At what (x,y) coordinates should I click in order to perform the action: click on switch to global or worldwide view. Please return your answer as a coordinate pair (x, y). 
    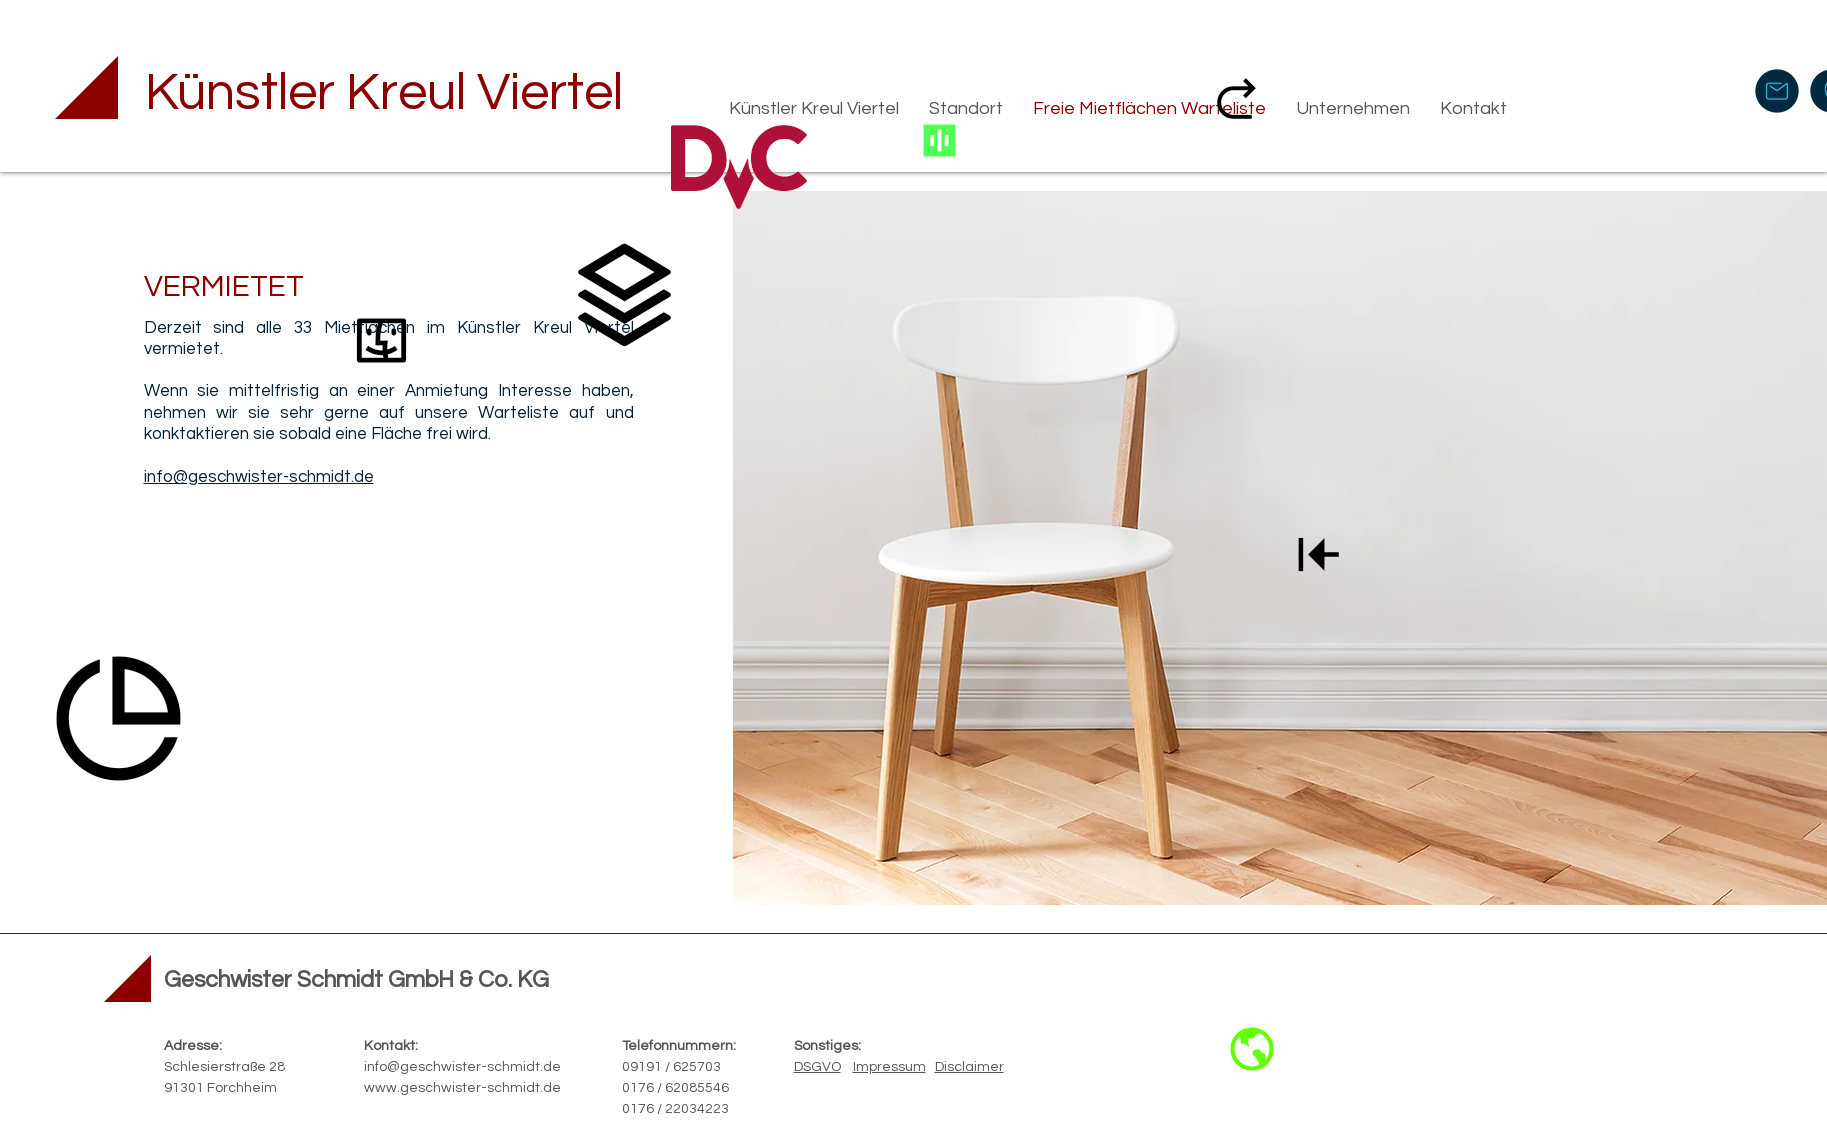
    Looking at the image, I should click on (1252, 1049).